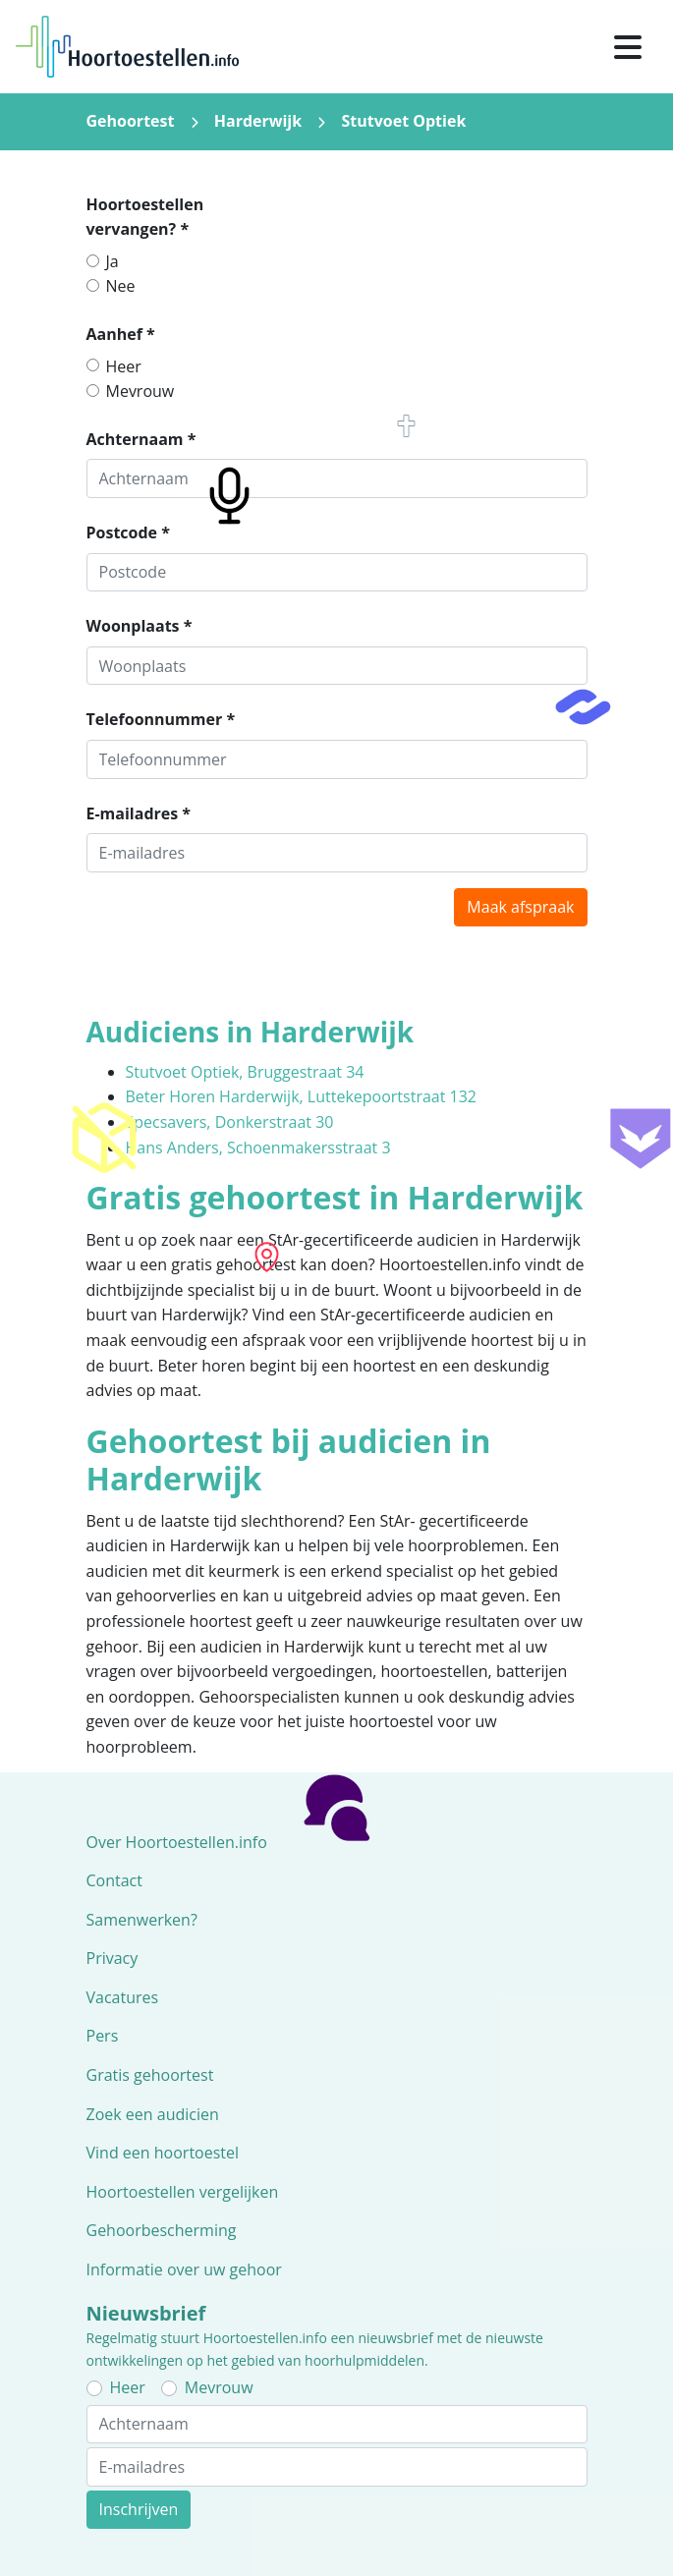 This screenshot has height=2576, width=673. I want to click on indicates membership in Discord's HypeSquad House of Bravery, so click(641, 1139).